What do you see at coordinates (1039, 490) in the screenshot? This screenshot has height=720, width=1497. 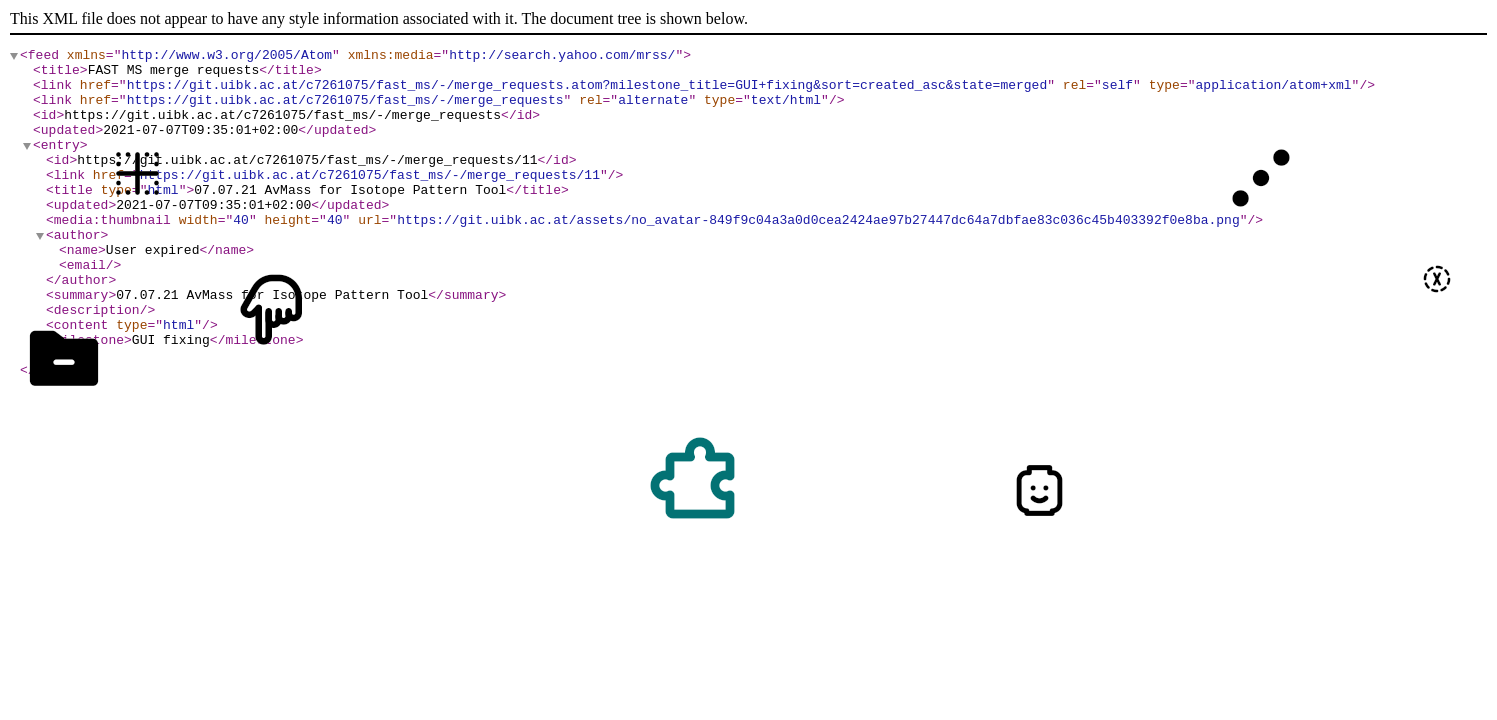 I see `access building blocks or modular components` at bounding box center [1039, 490].